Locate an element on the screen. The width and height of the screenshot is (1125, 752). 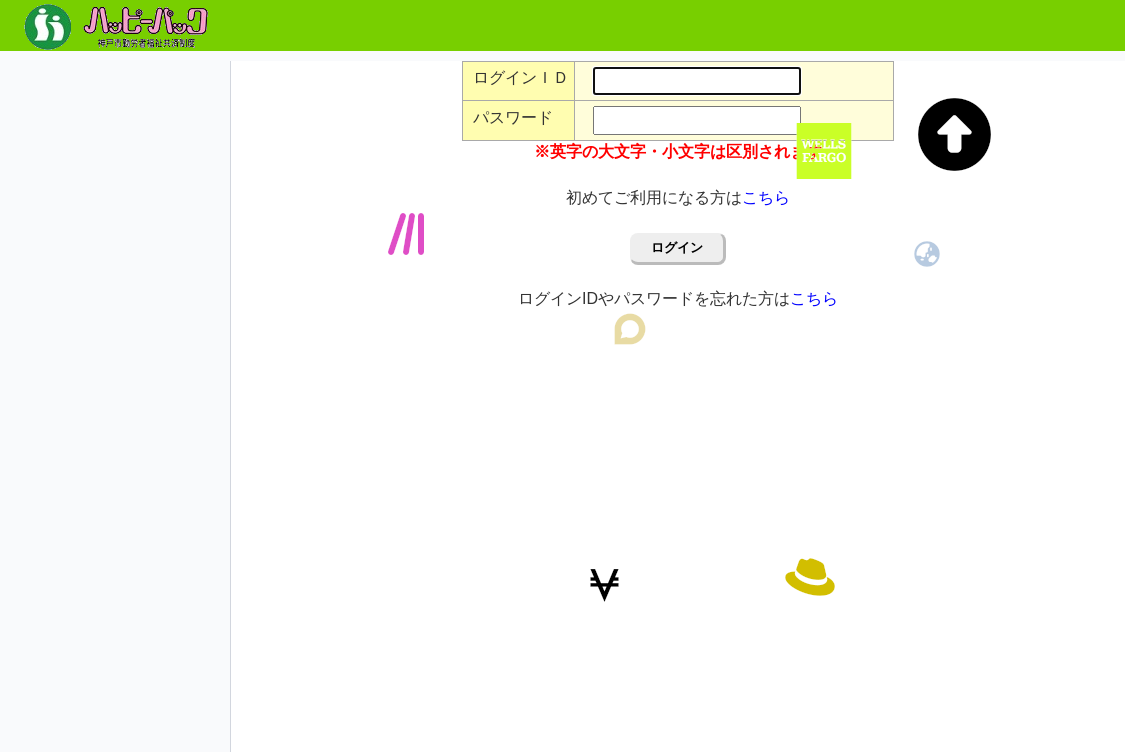
viacoin cryptocurrency logo is located at coordinates (604, 585).